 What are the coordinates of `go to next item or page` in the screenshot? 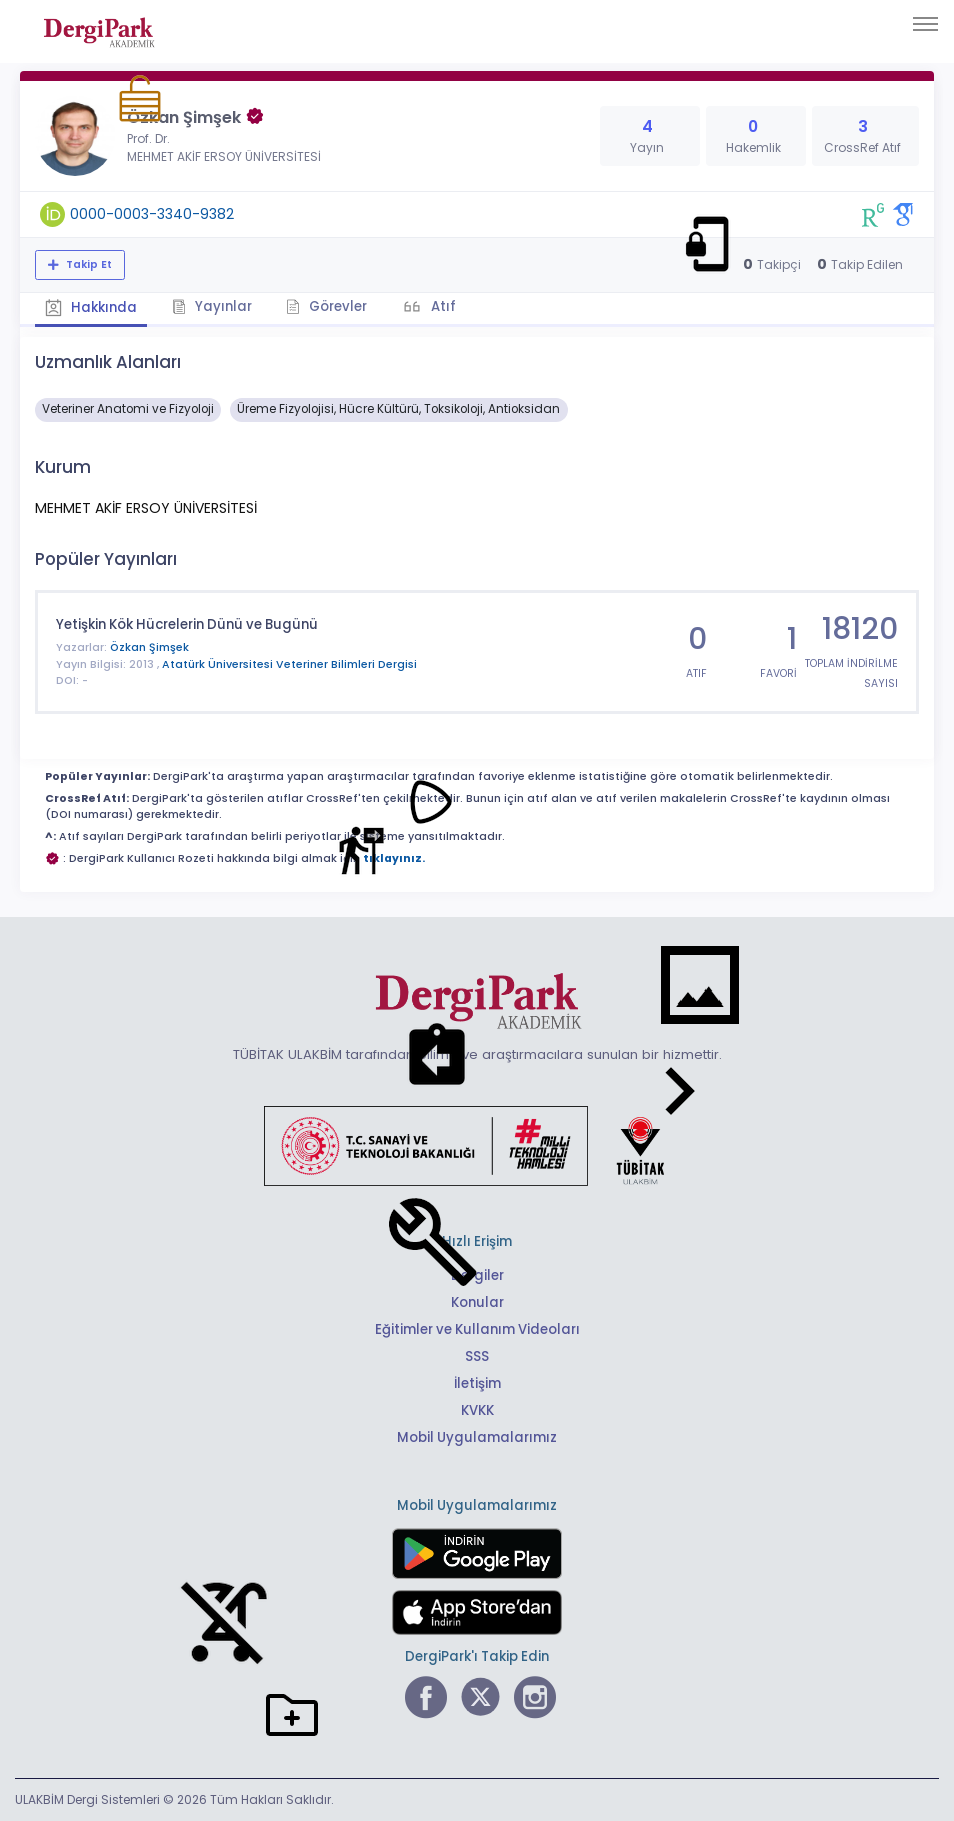 It's located at (679, 1091).